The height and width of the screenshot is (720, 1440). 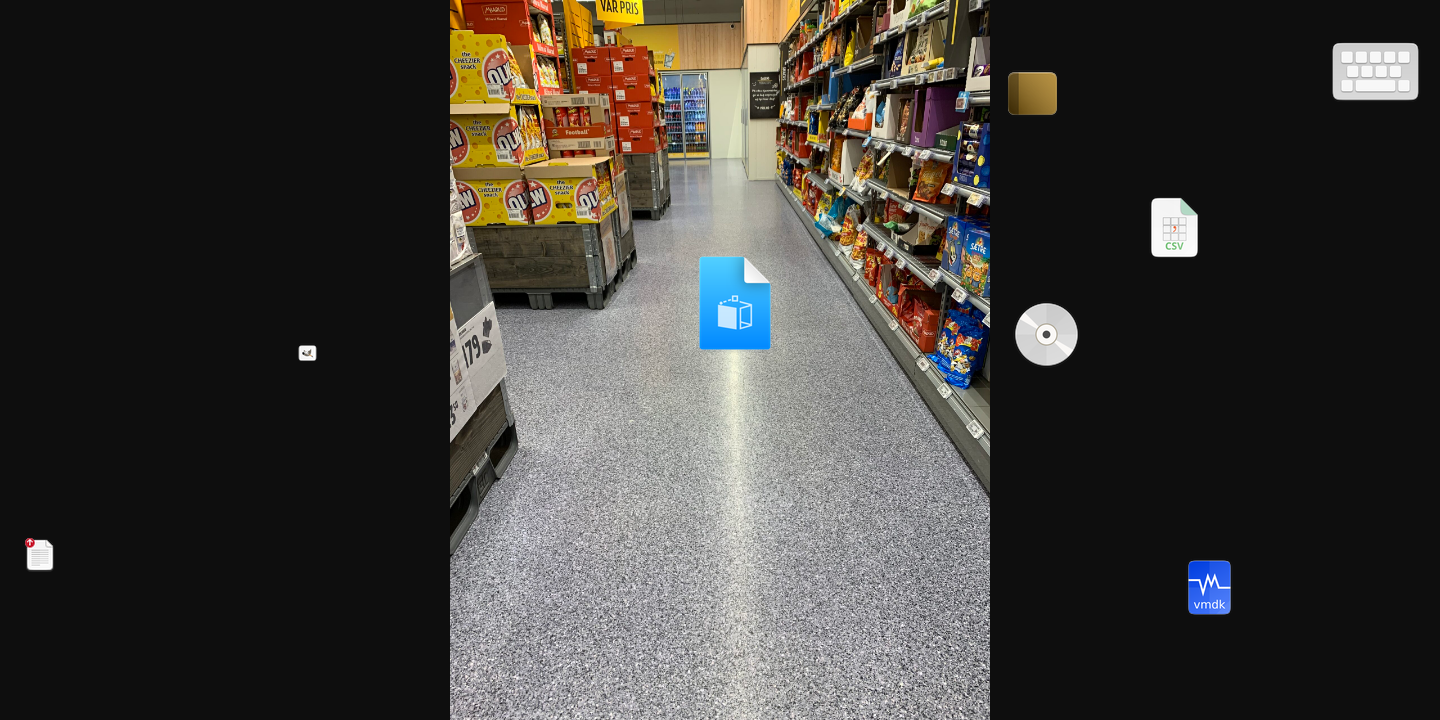 What do you see at coordinates (735, 305) in the screenshot?
I see `a DGN file (MicroStation CAD drawing)` at bounding box center [735, 305].